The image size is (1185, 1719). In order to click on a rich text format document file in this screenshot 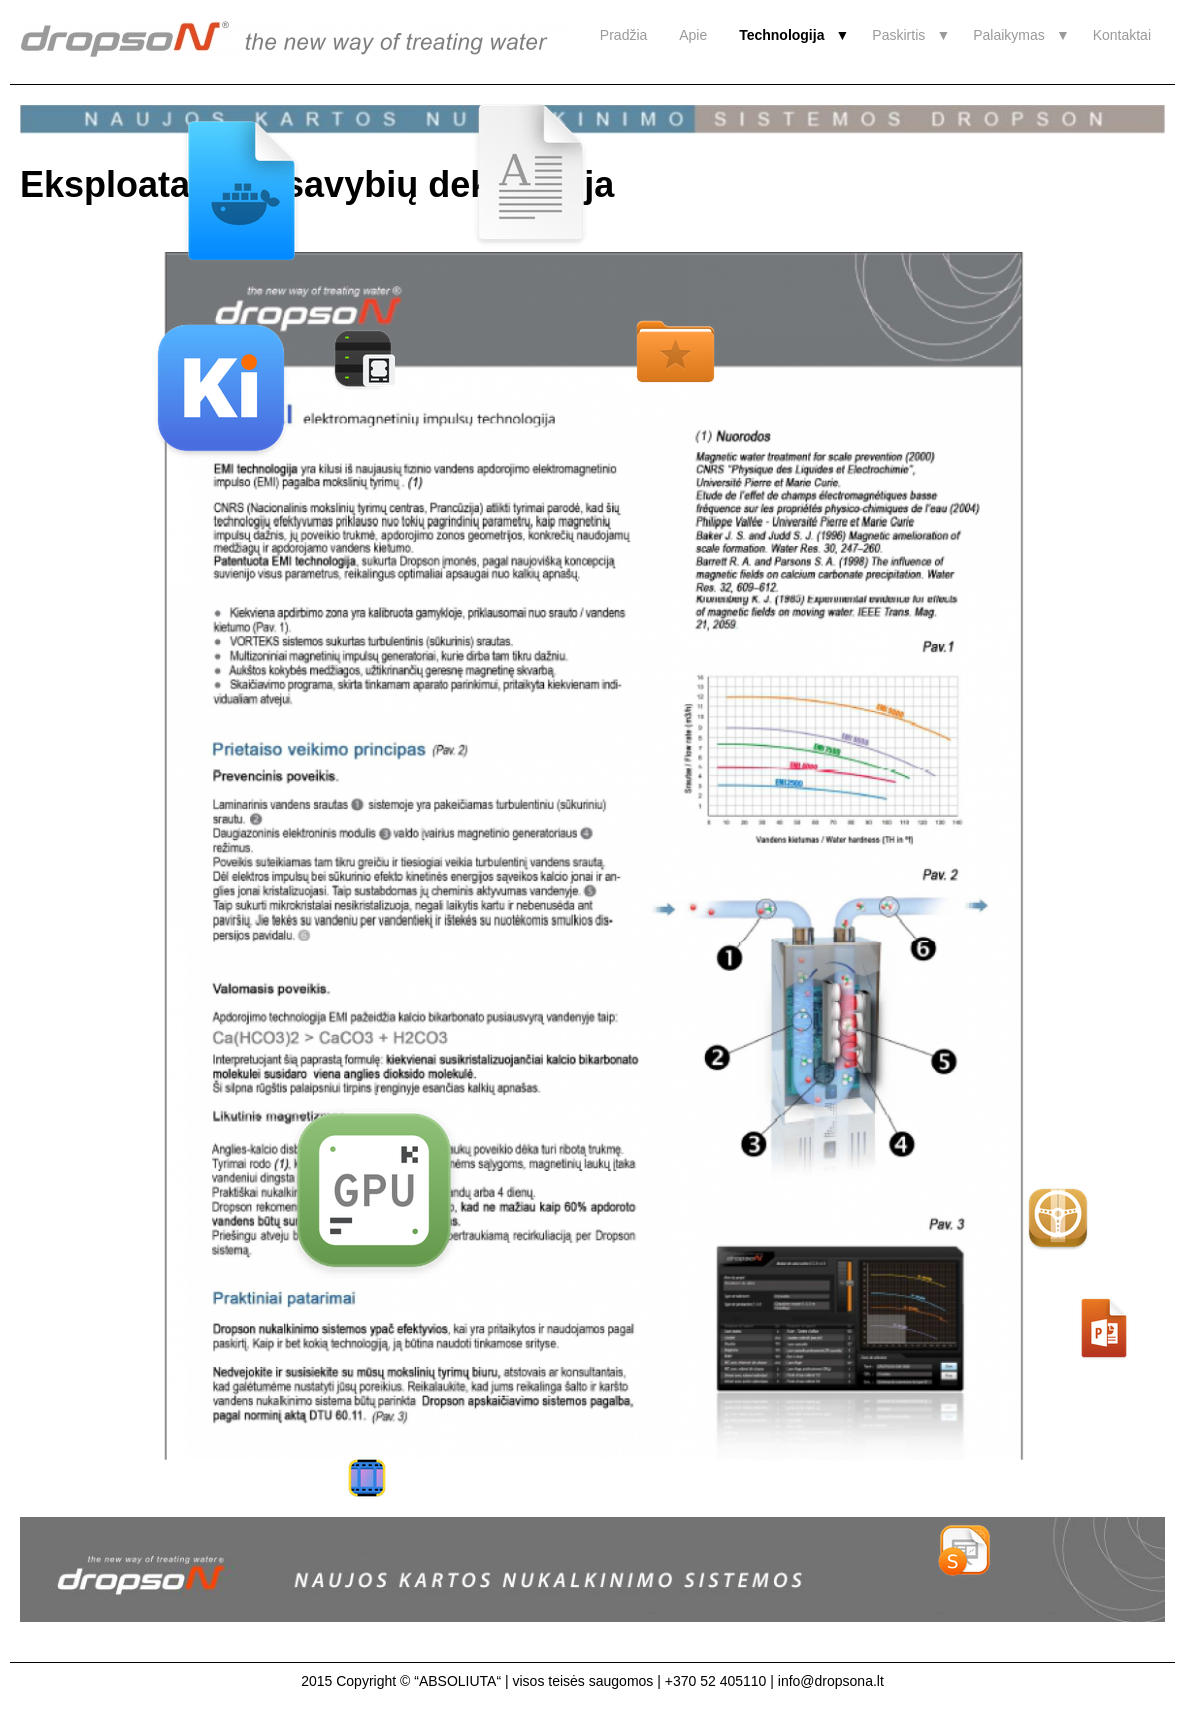, I will do `click(530, 174)`.